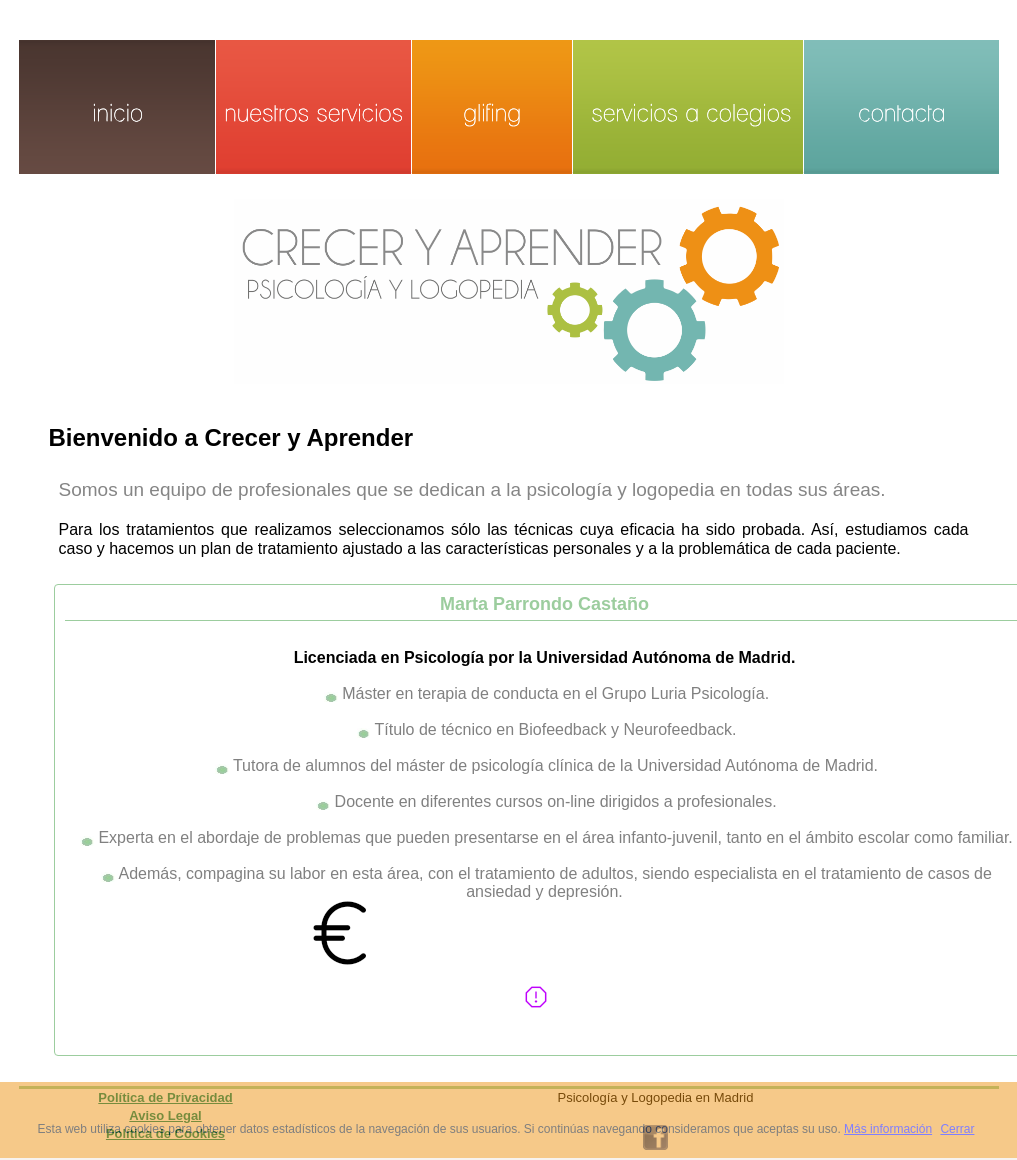  I want to click on view prices in euros, so click(345, 933).